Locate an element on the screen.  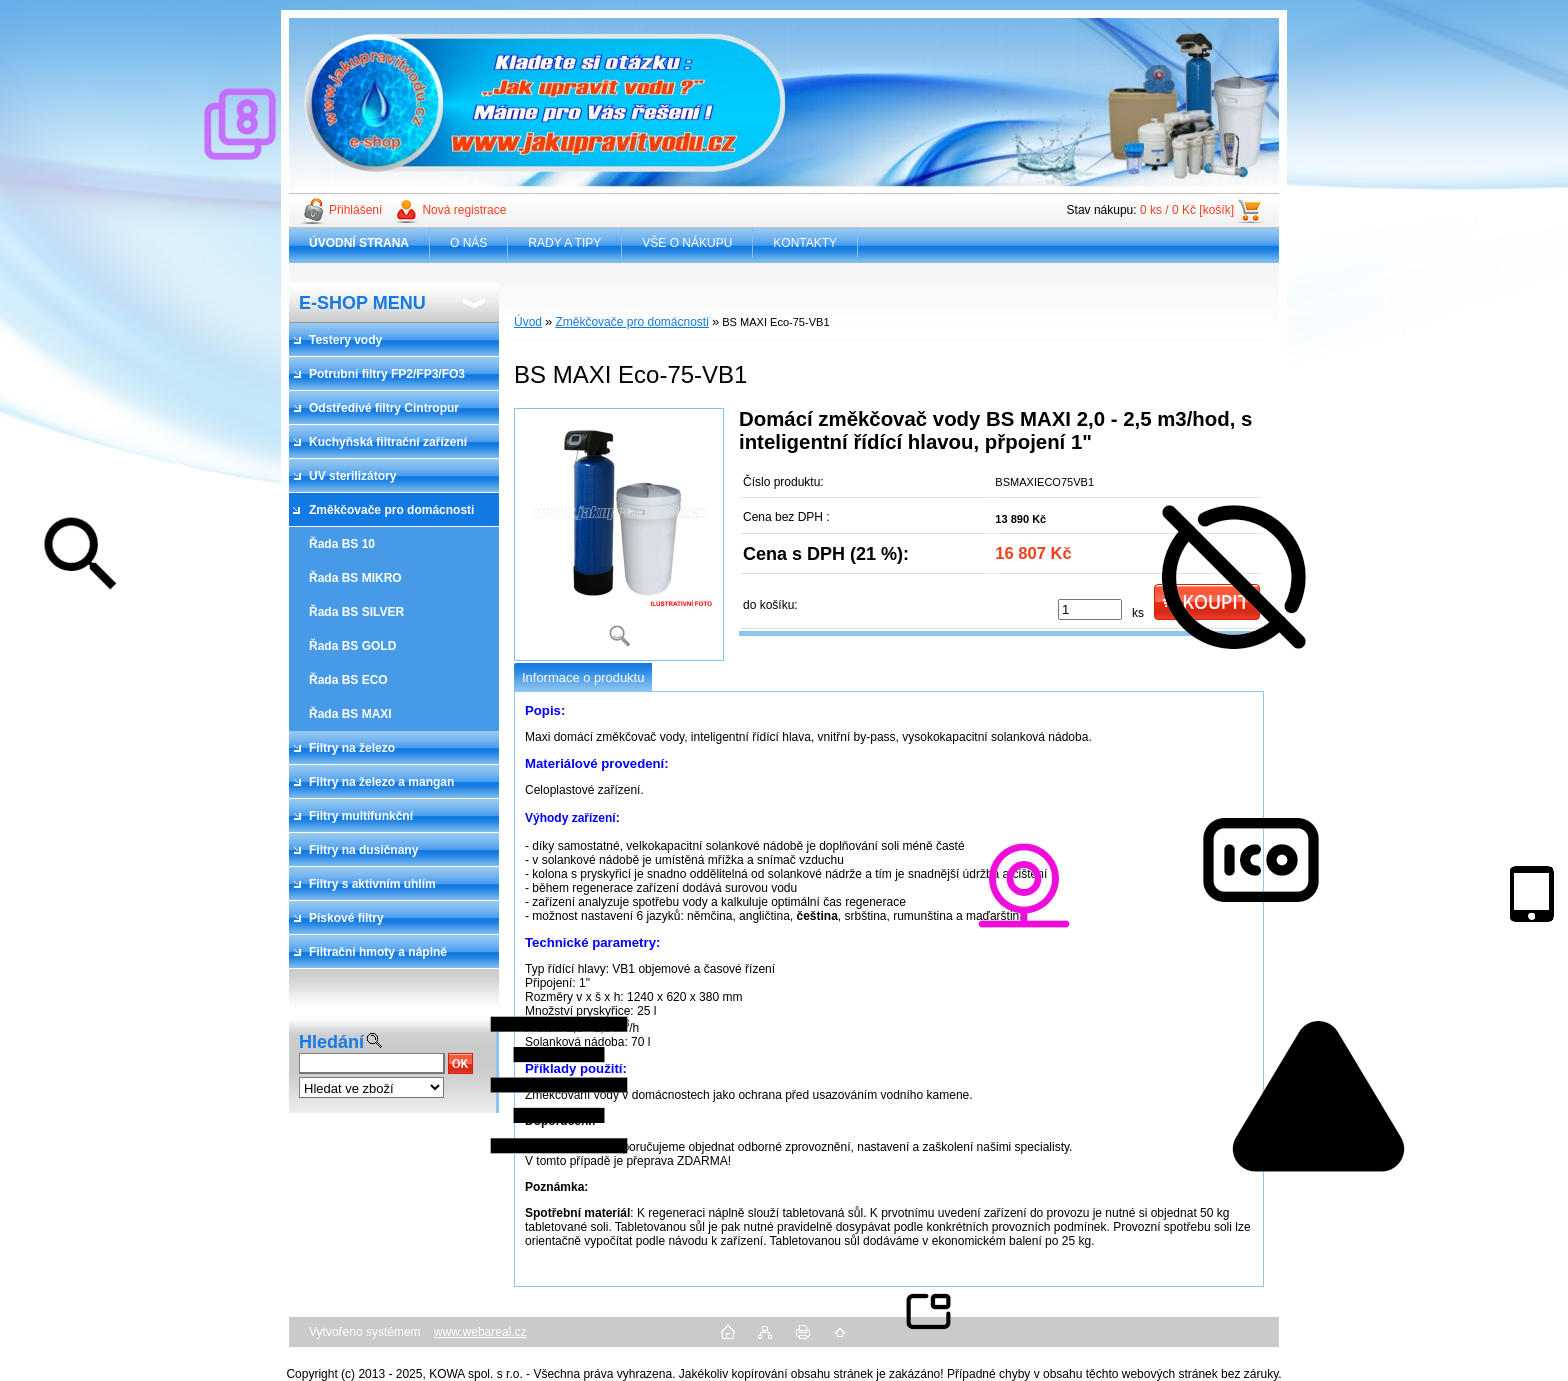
set or manage website favicon is located at coordinates (1261, 860).